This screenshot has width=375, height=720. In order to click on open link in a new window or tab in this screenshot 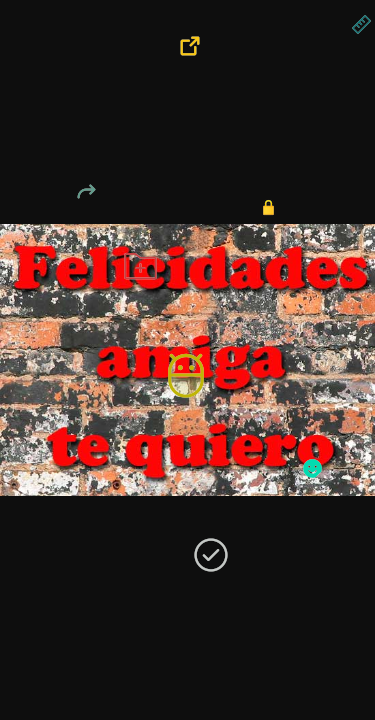, I will do `click(190, 46)`.